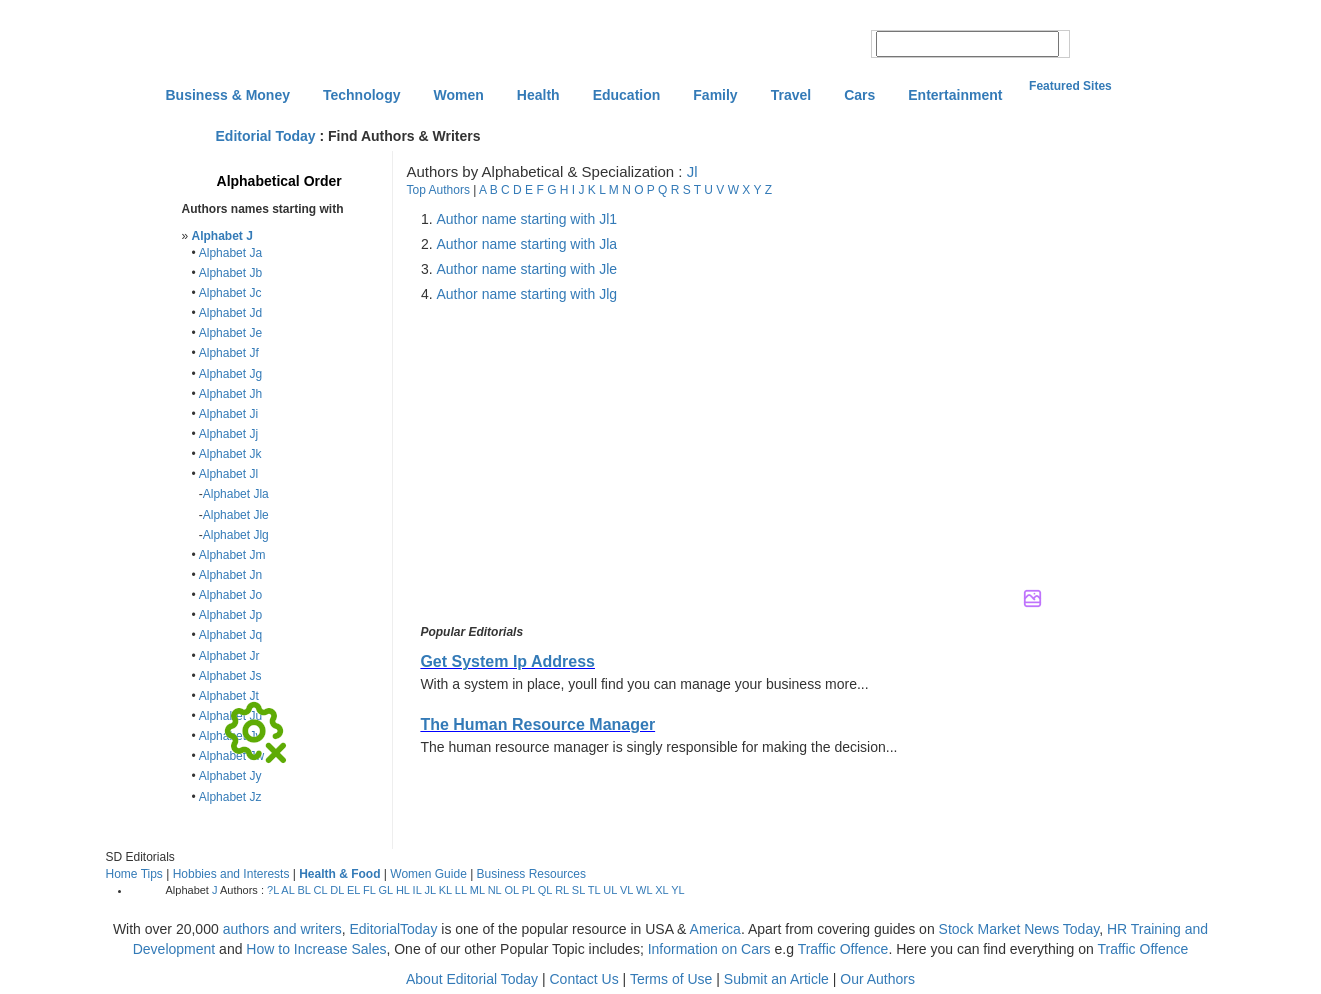 The width and height of the screenshot is (1321, 994). Describe the element at coordinates (1032, 598) in the screenshot. I see `view instant photos or polaroid-style images` at that location.